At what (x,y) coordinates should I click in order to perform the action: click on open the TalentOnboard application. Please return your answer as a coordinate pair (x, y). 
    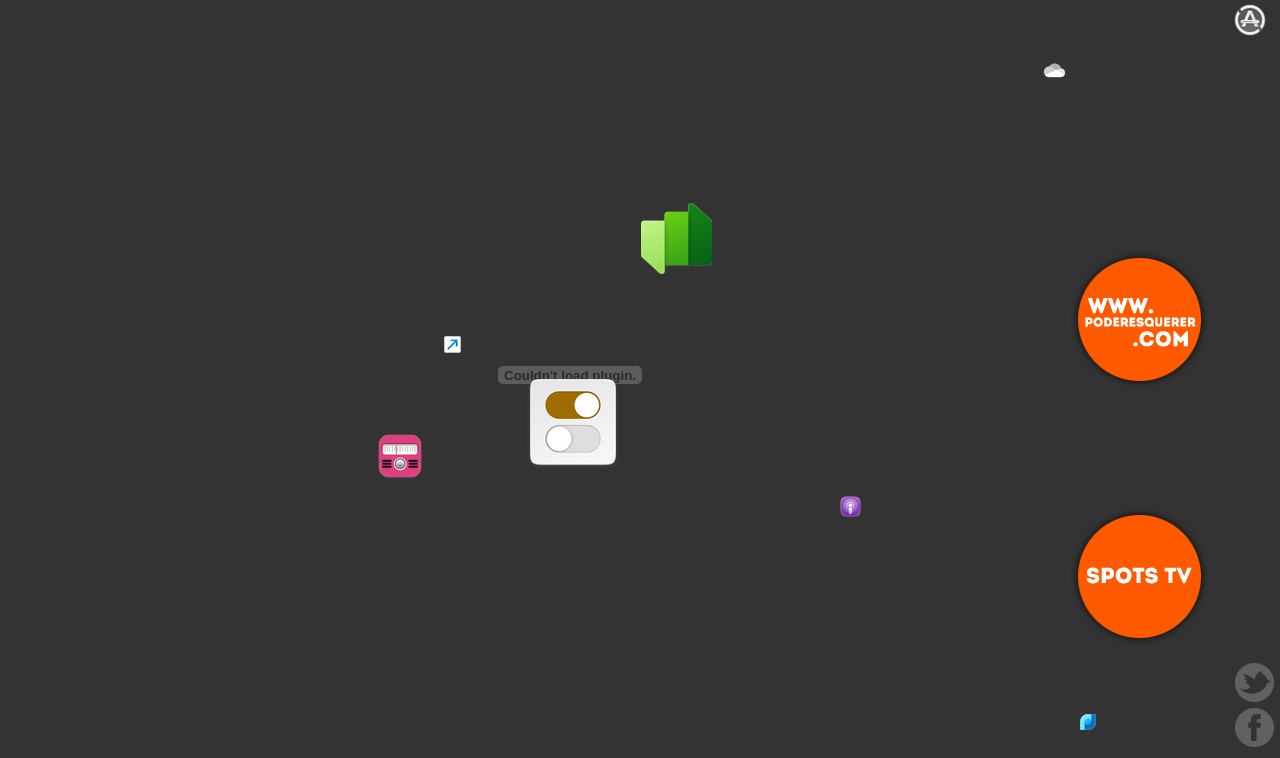
    Looking at the image, I should click on (1088, 722).